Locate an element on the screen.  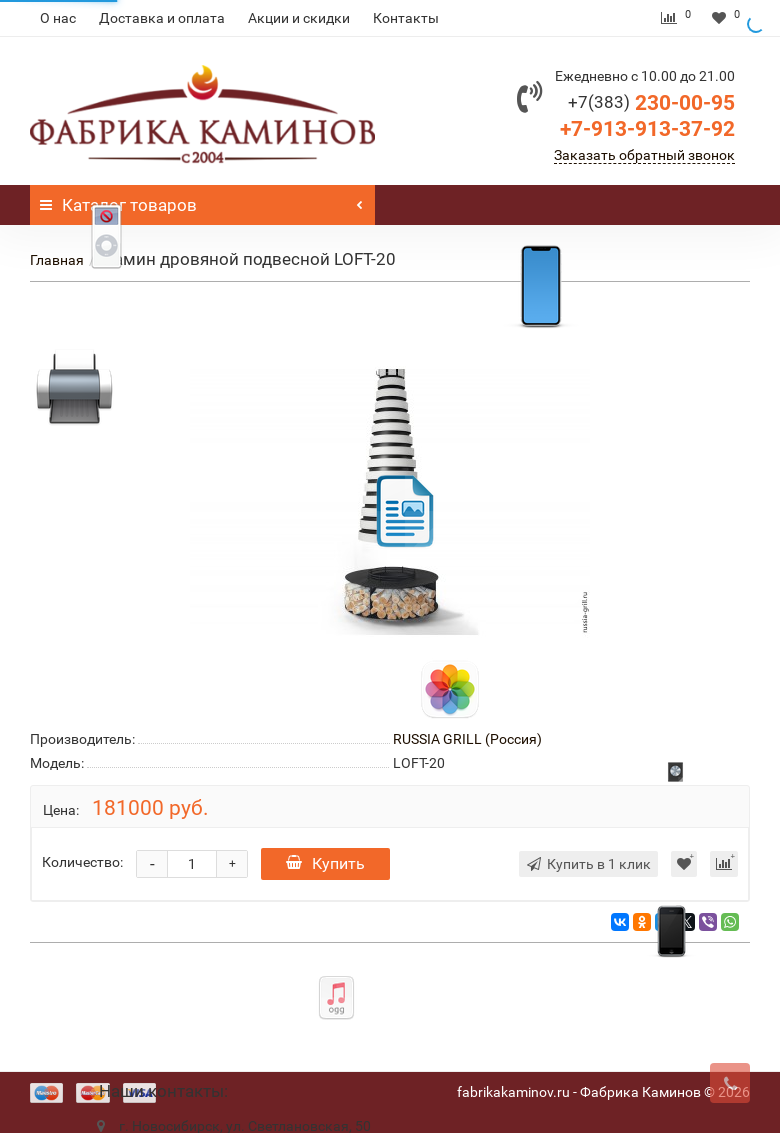
set up or configure an iPhone device is located at coordinates (671, 930).